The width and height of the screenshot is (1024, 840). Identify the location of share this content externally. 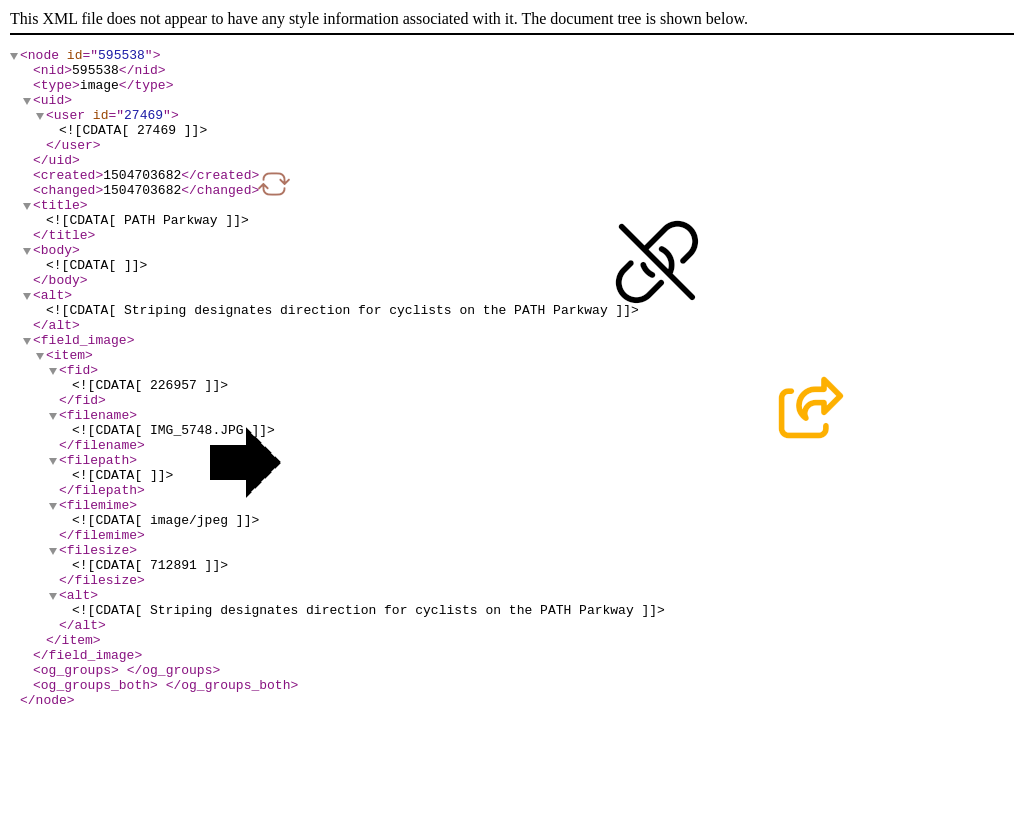
(809, 407).